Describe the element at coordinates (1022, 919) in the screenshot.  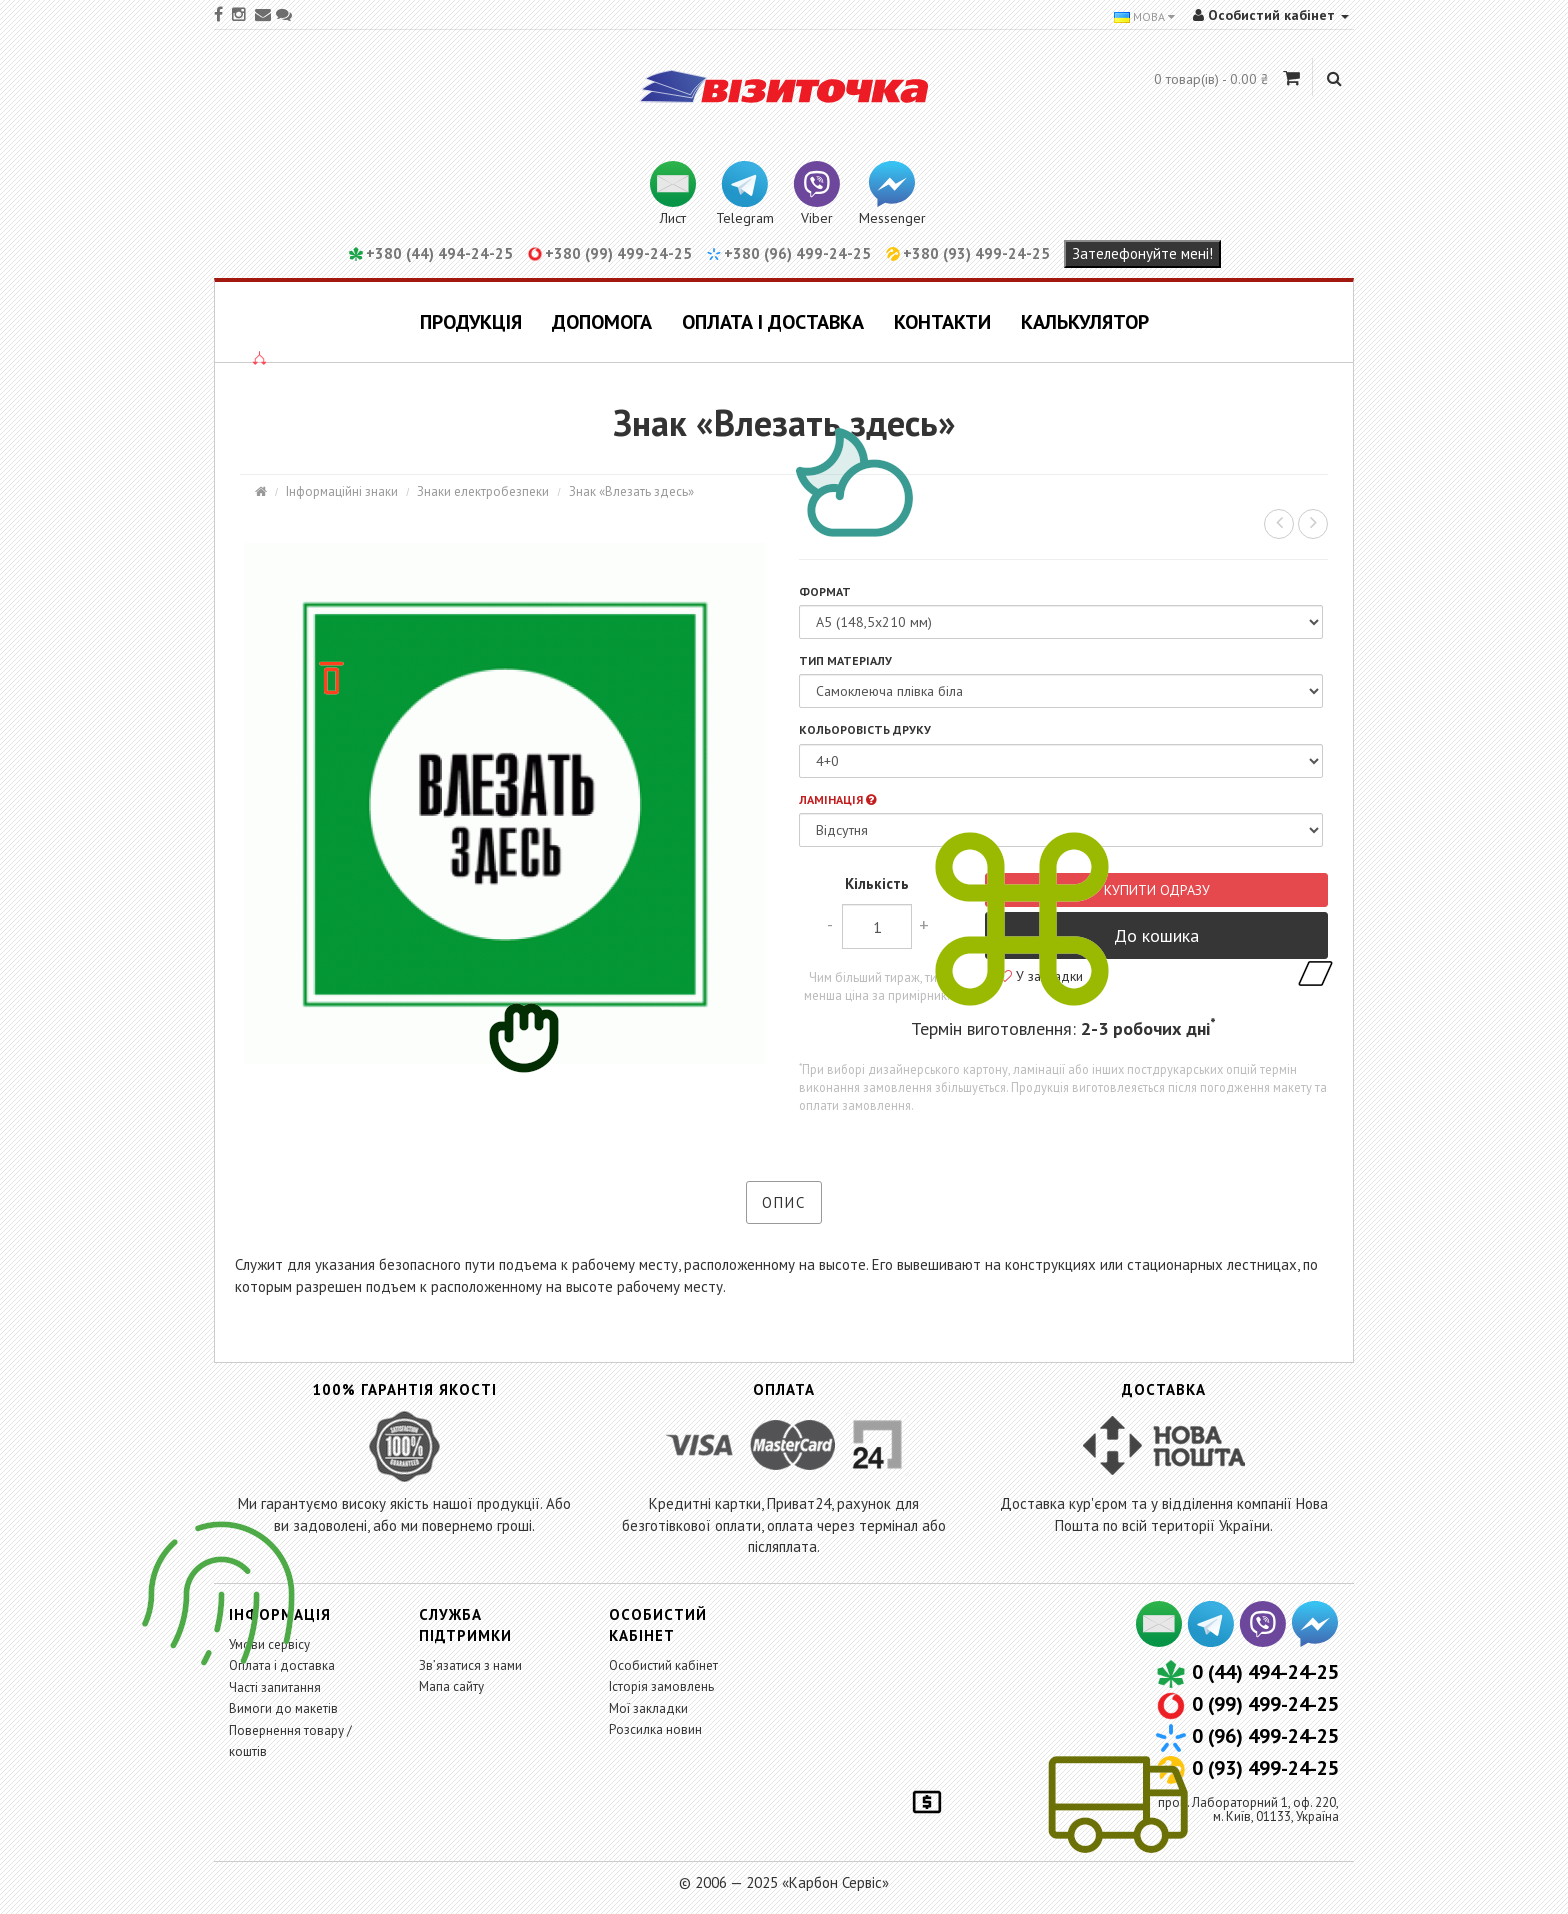
I see `command key shortcut indicator` at that location.